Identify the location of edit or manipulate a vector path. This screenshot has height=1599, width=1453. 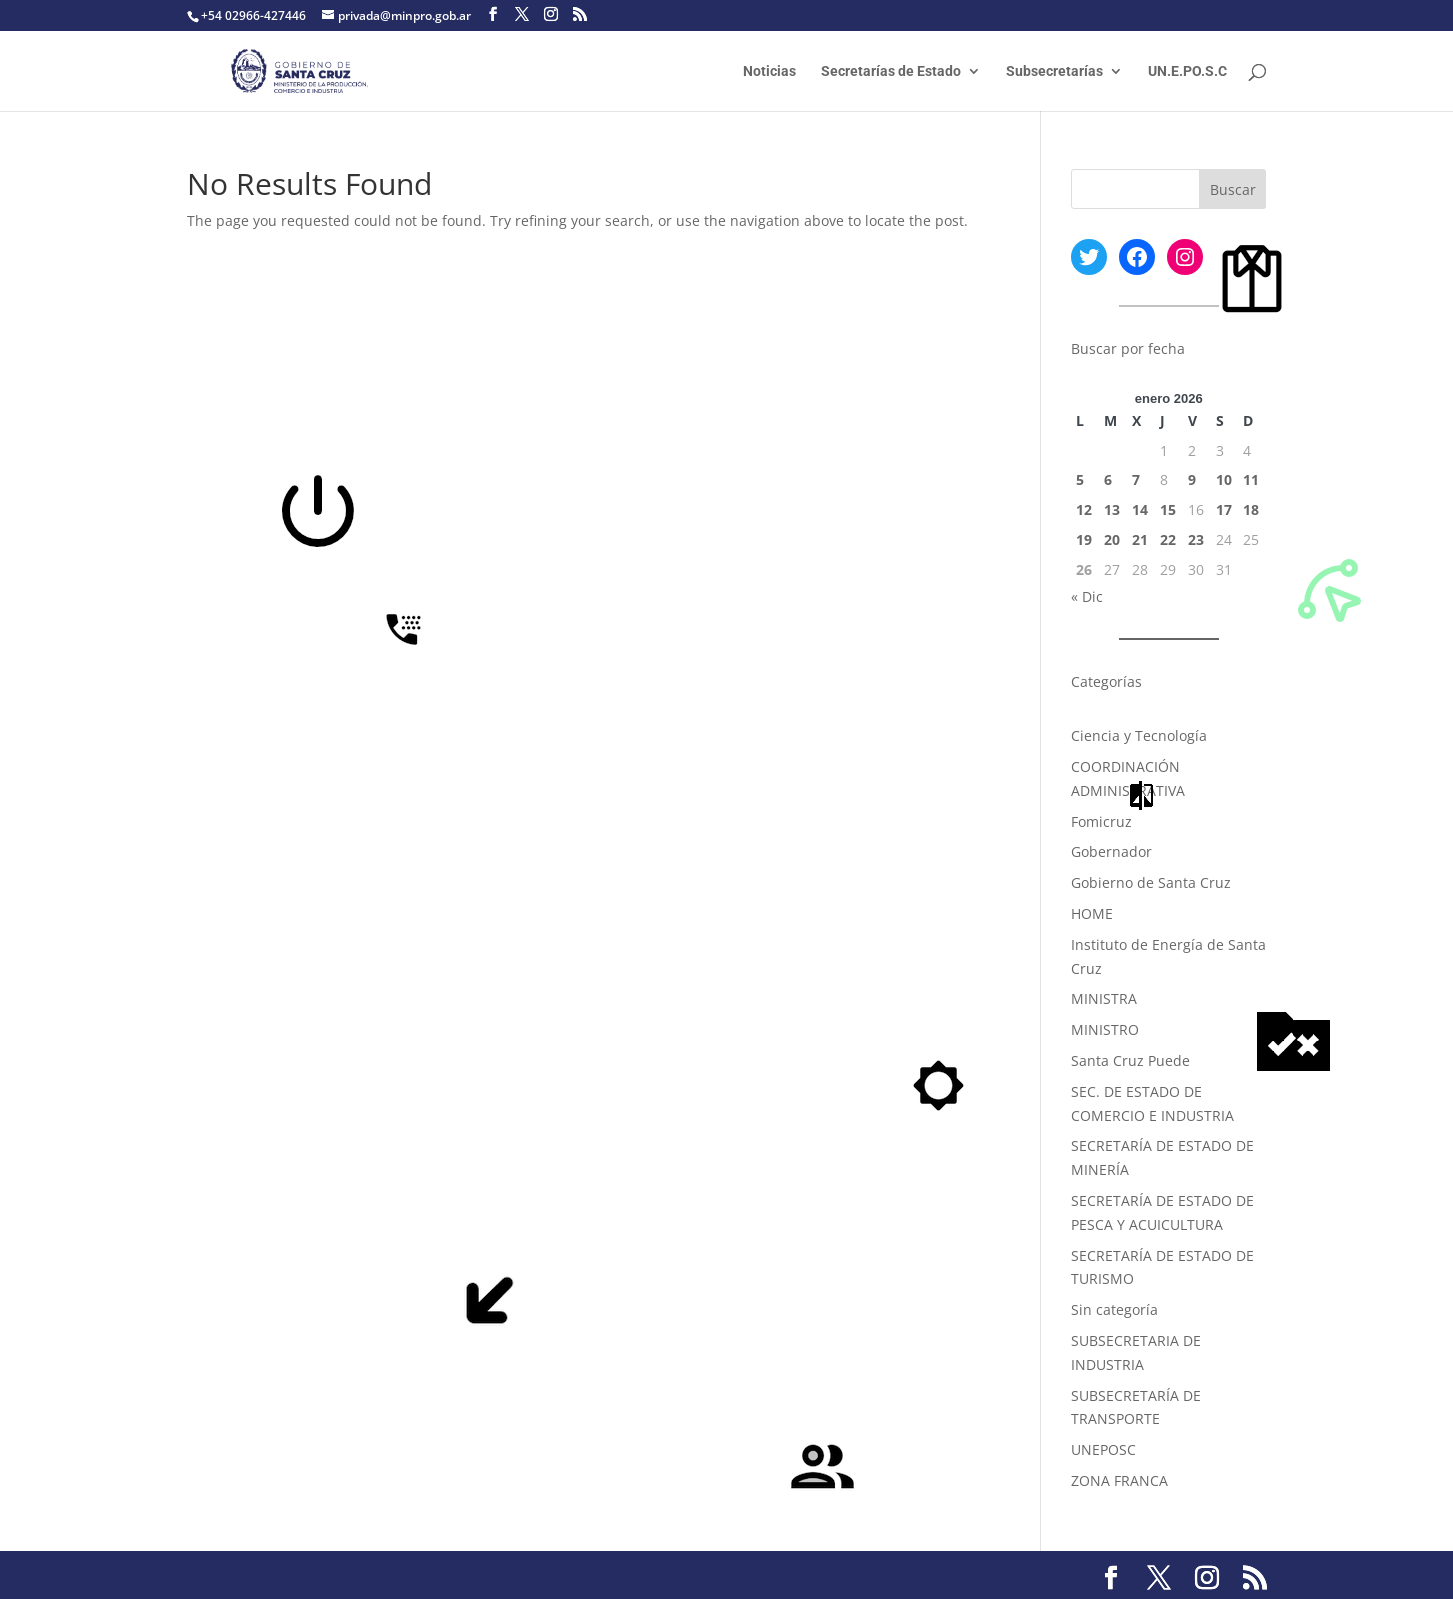
(1328, 589).